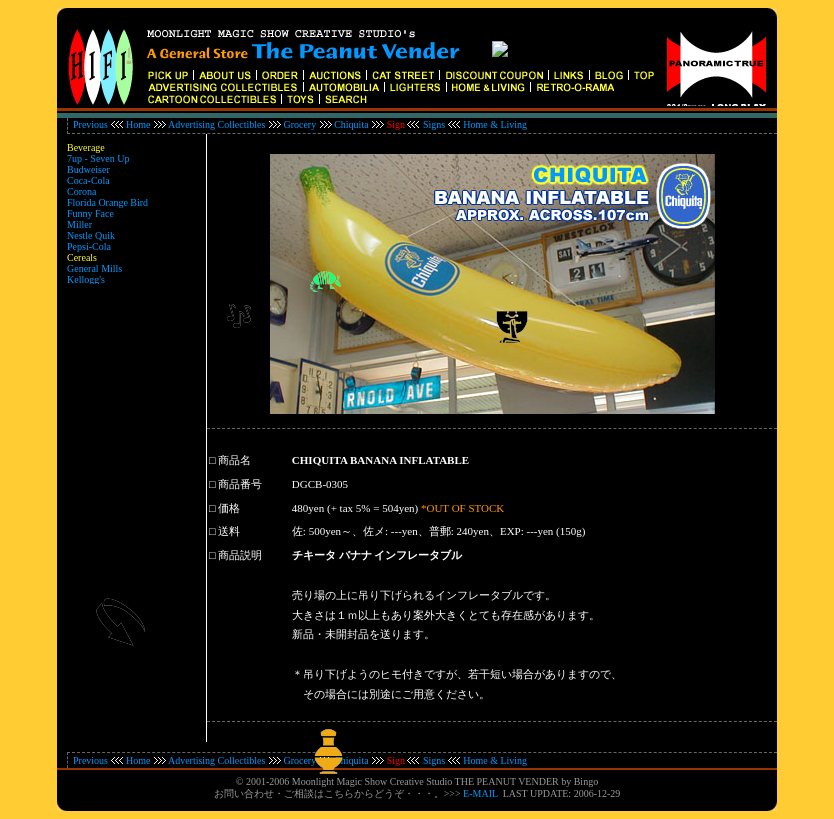 The image size is (834, 819). Describe the element at coordinates (120, 622) in the screenshot. I see `rapidshare file hosting service logo` at that location.